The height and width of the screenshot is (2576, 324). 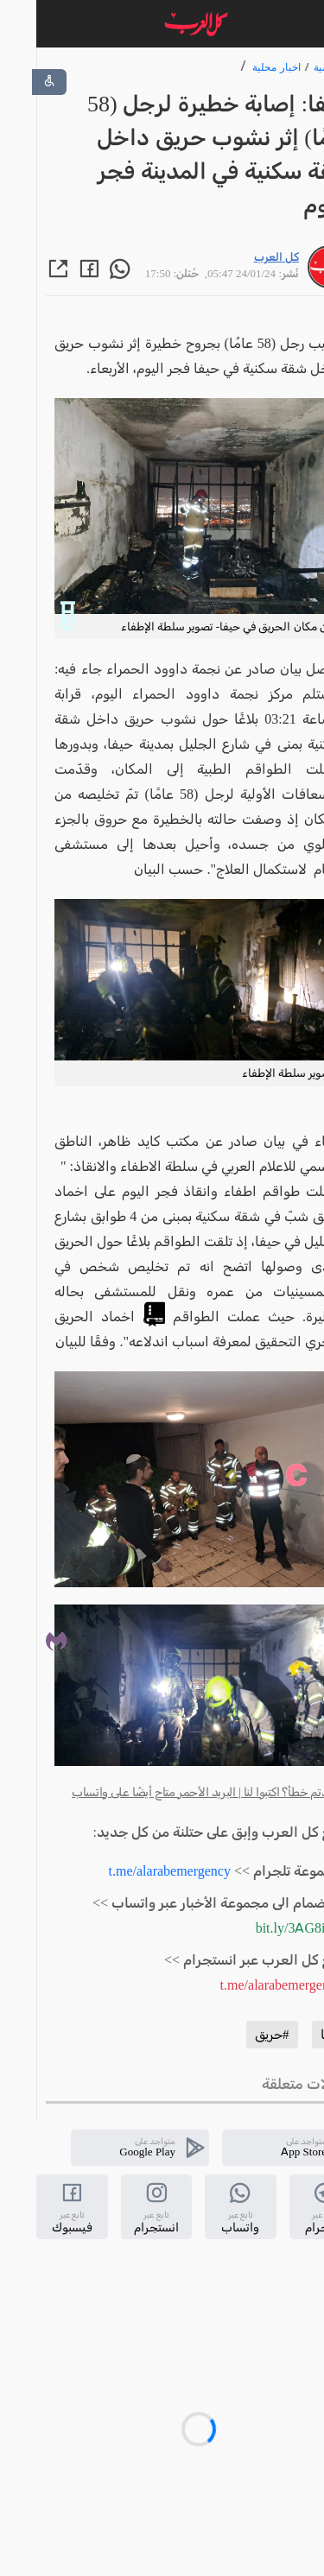 What do you see at coordinates (296, 1475) in the screenshot?
I see `C programming language logo` at bounding box center [296, 1475].